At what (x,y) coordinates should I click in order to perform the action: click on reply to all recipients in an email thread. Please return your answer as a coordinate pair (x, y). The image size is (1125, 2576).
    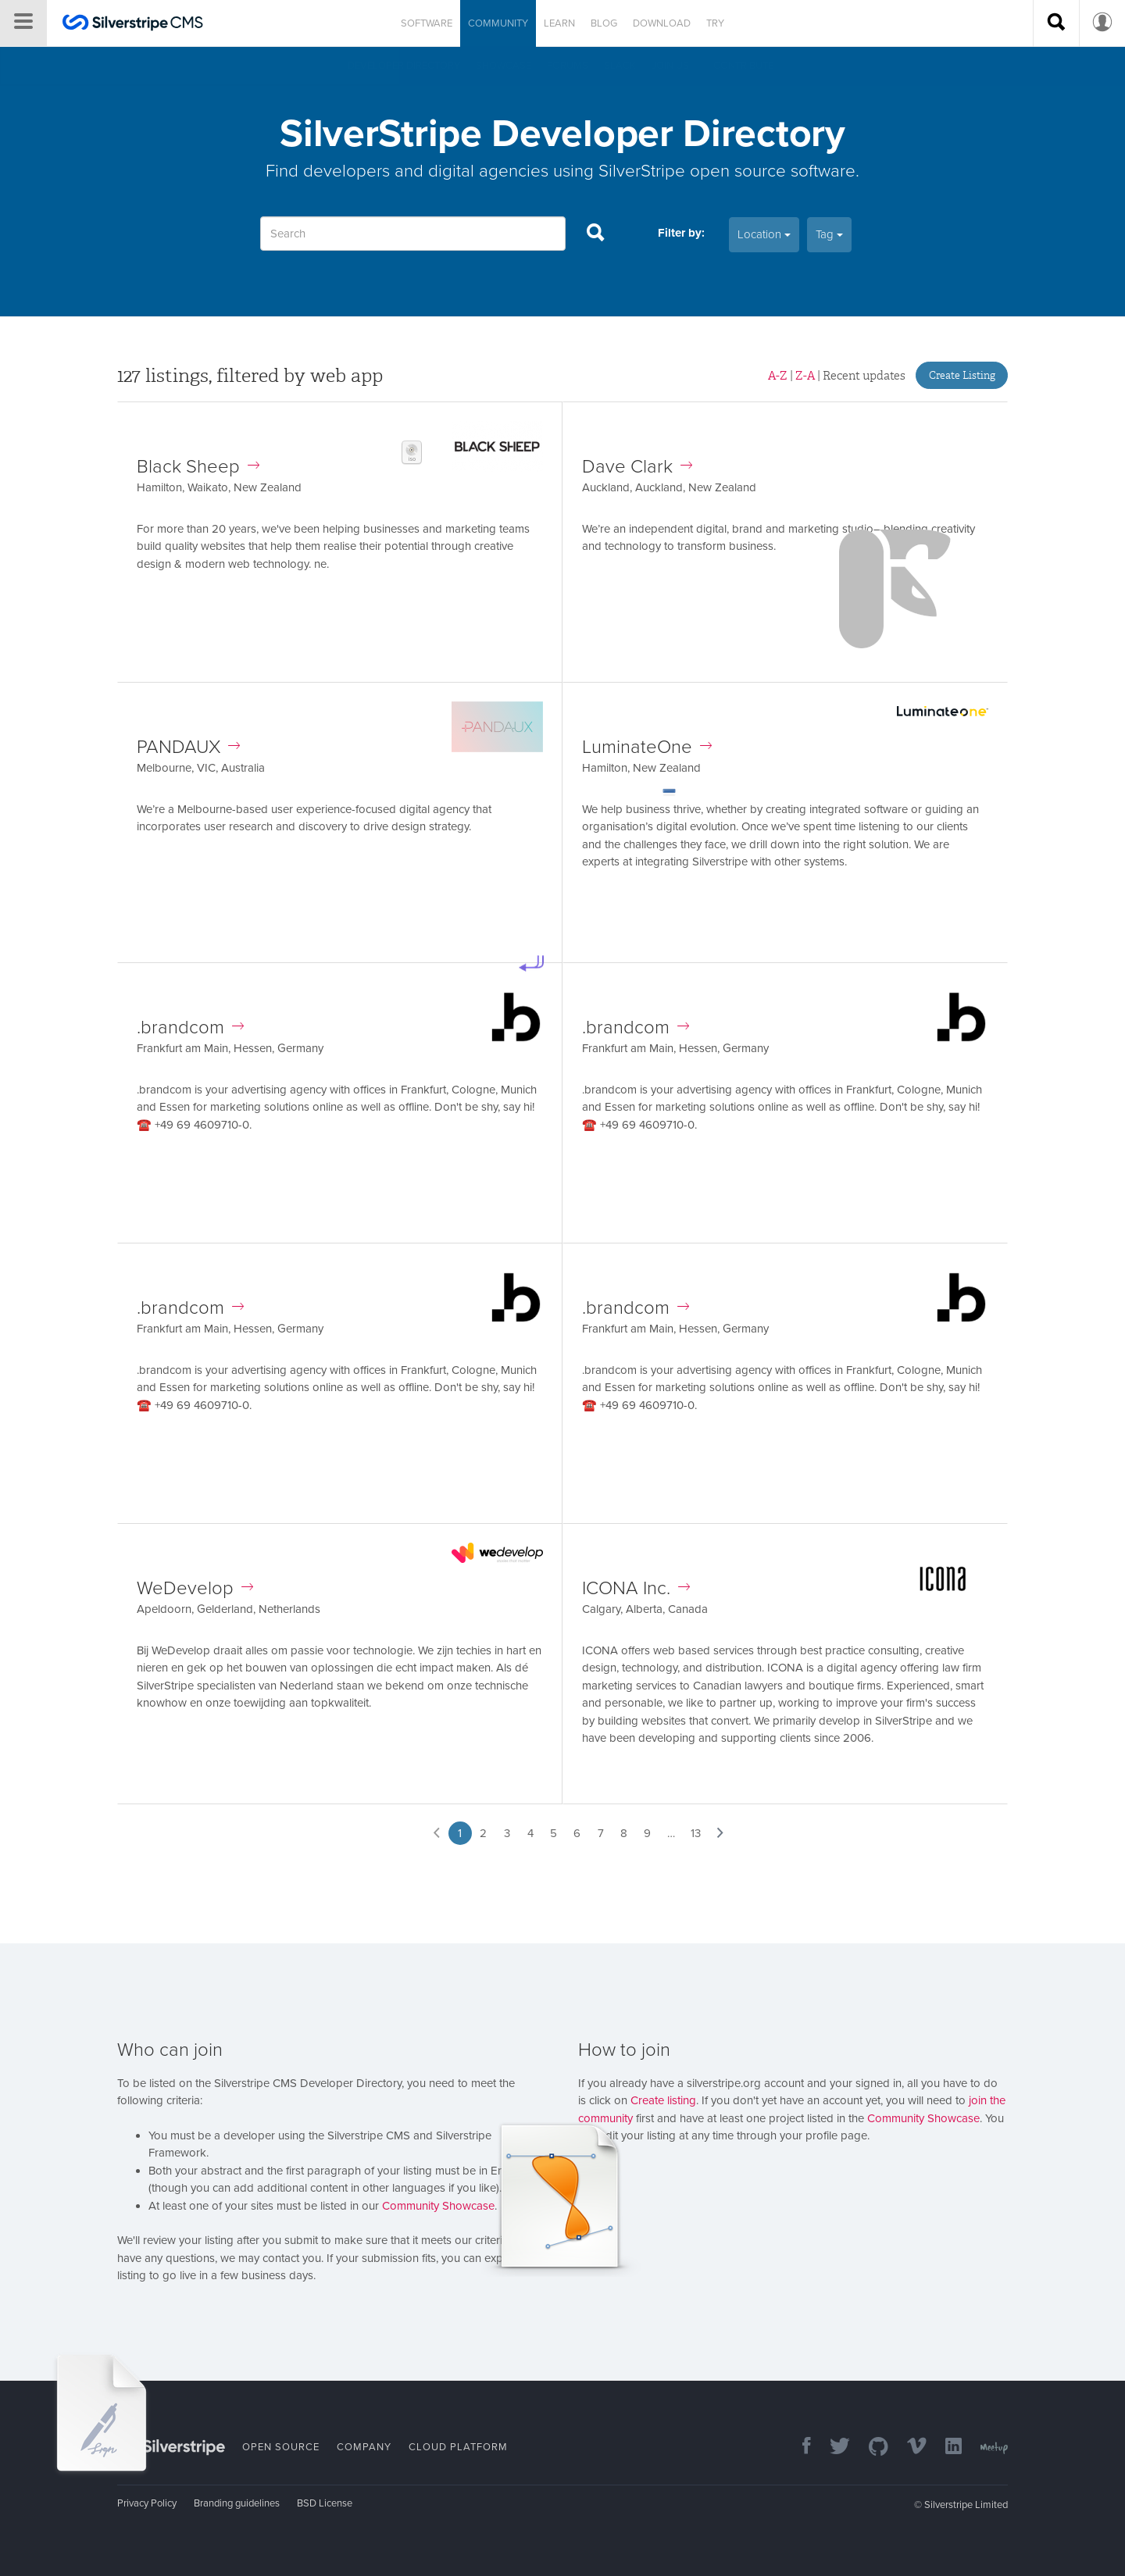
    Looking at the image, I should click on (530, 962).